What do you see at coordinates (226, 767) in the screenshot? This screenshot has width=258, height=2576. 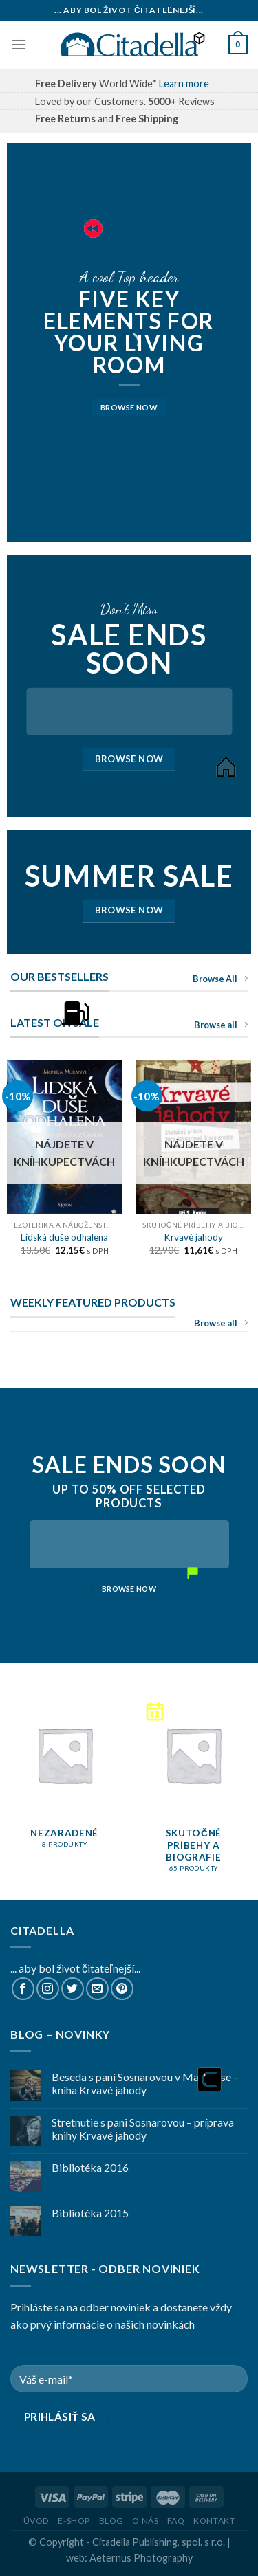 I see `navigate to home screen` at bounding box center [226, 767].